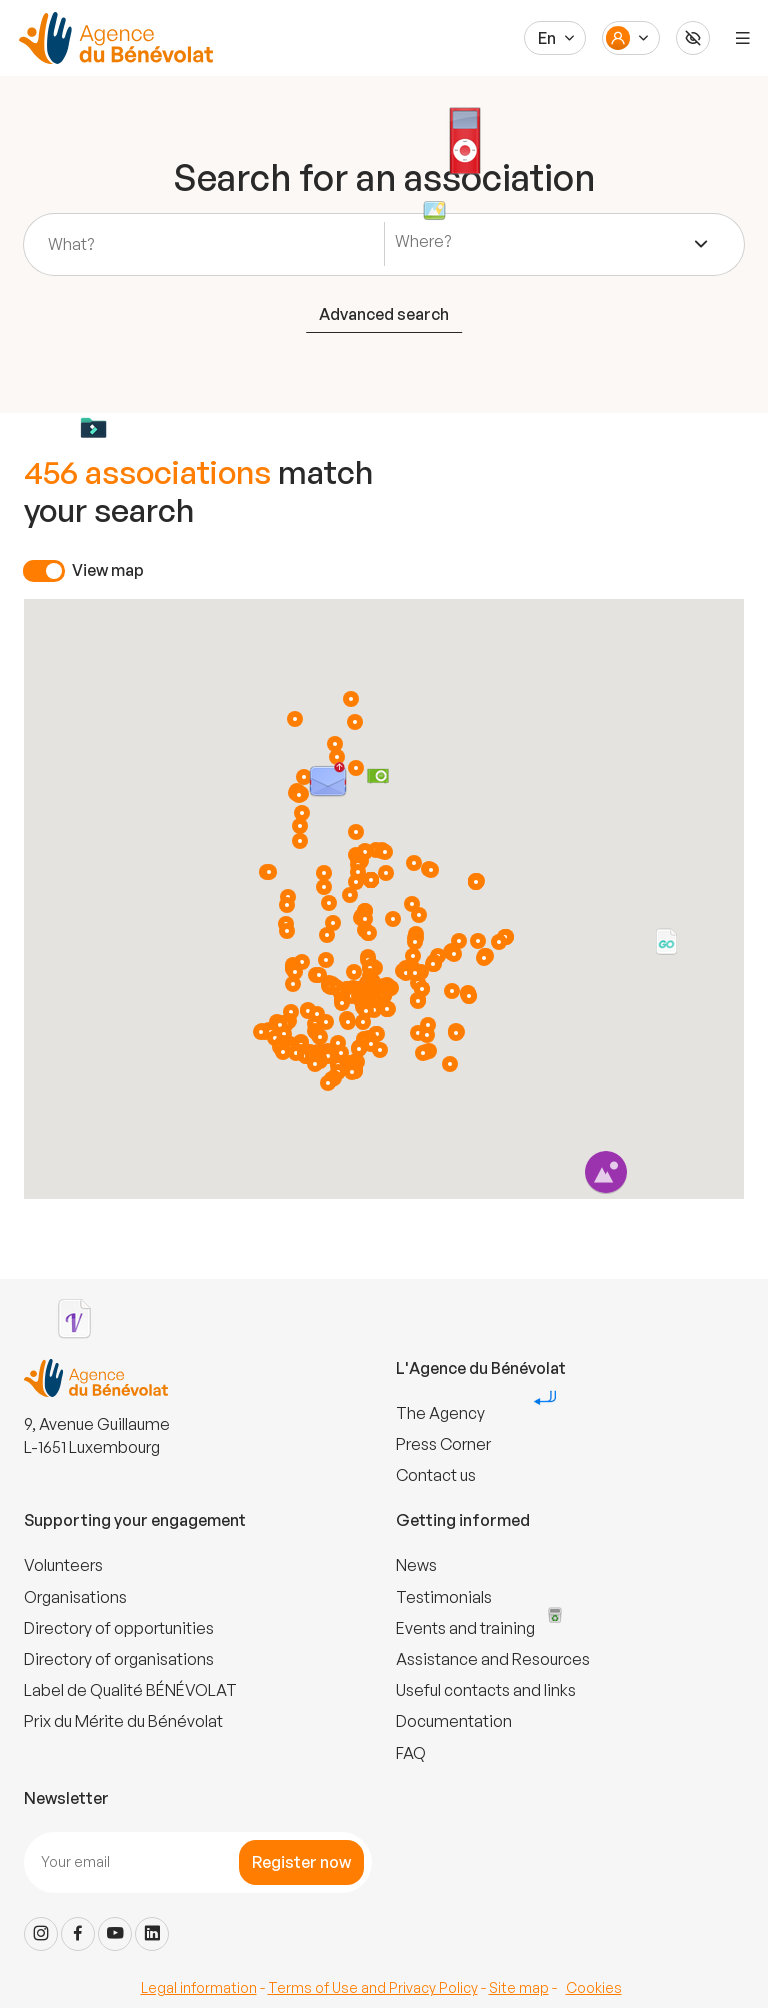 This screenshot has width=768, height=2008. Describe the element at coordinates (465, 141) in the screenshot. I see `indicates a connected iPod nano device` at that location.